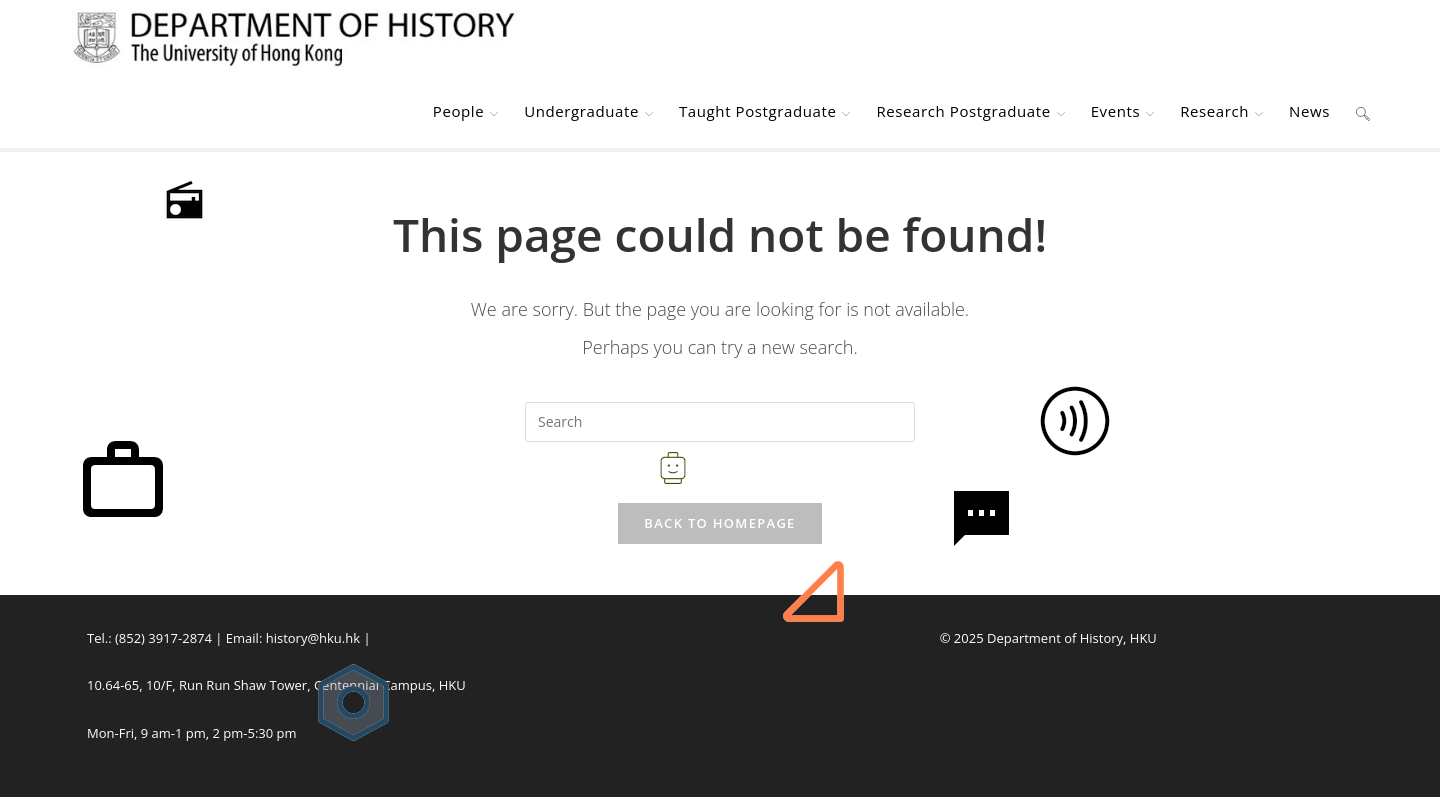  Describe the element at coordinates (184, 200) in the screenshot. I see `open radio or audio streaming` at that location.